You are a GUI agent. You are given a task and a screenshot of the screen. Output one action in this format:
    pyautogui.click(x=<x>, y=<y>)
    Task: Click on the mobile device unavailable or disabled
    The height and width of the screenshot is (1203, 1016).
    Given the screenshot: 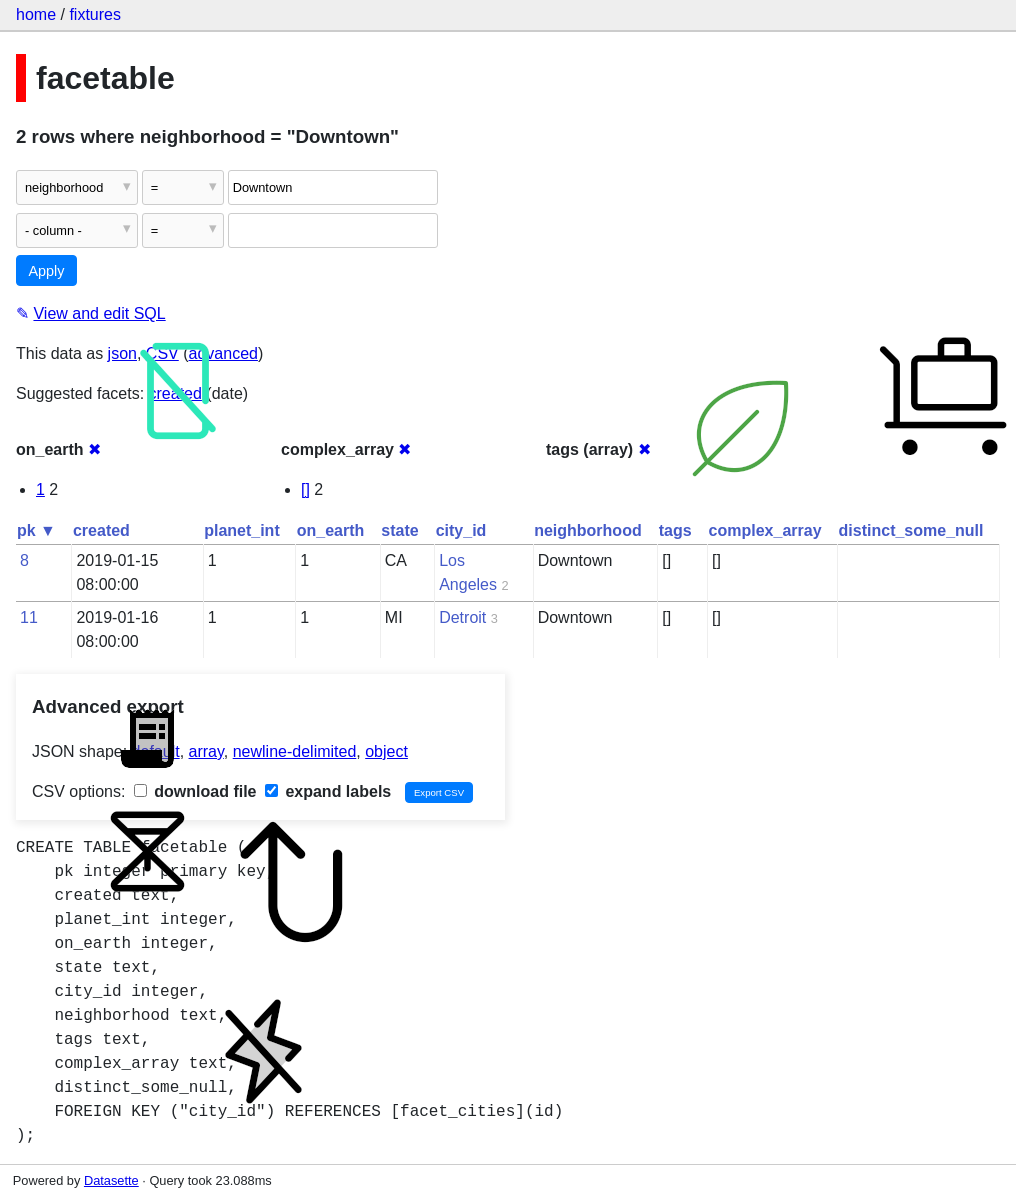 What is the action you would take?
    pyautogui.click(x=178, y=391)
    